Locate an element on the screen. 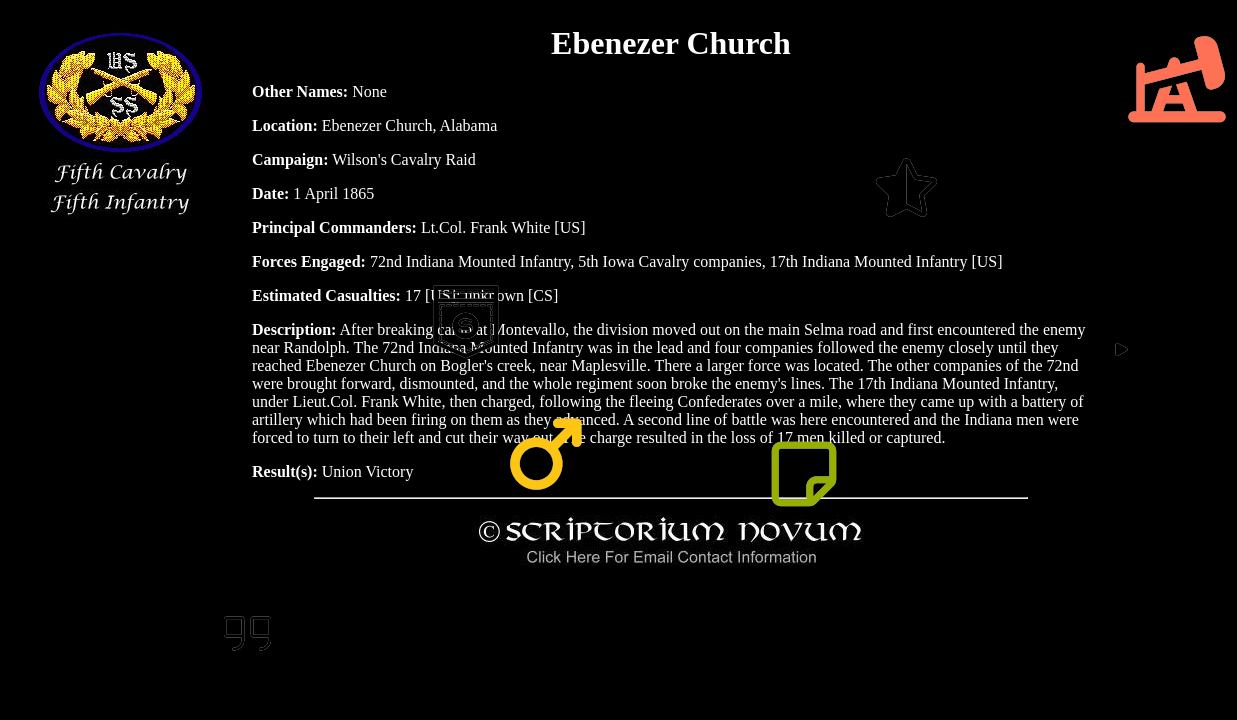 The width and height of the screenshot is (1237, 720). play media or video content is located at coordinates (1121, 349).